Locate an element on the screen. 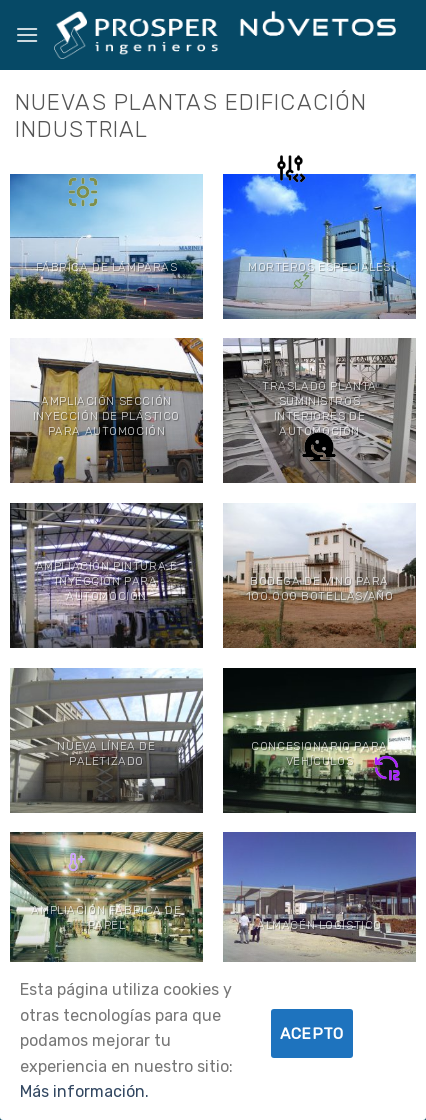 Image resolution: width=426 pixels, height=1120 pixels. increase temperature setting is located at coordinates (75, 862).